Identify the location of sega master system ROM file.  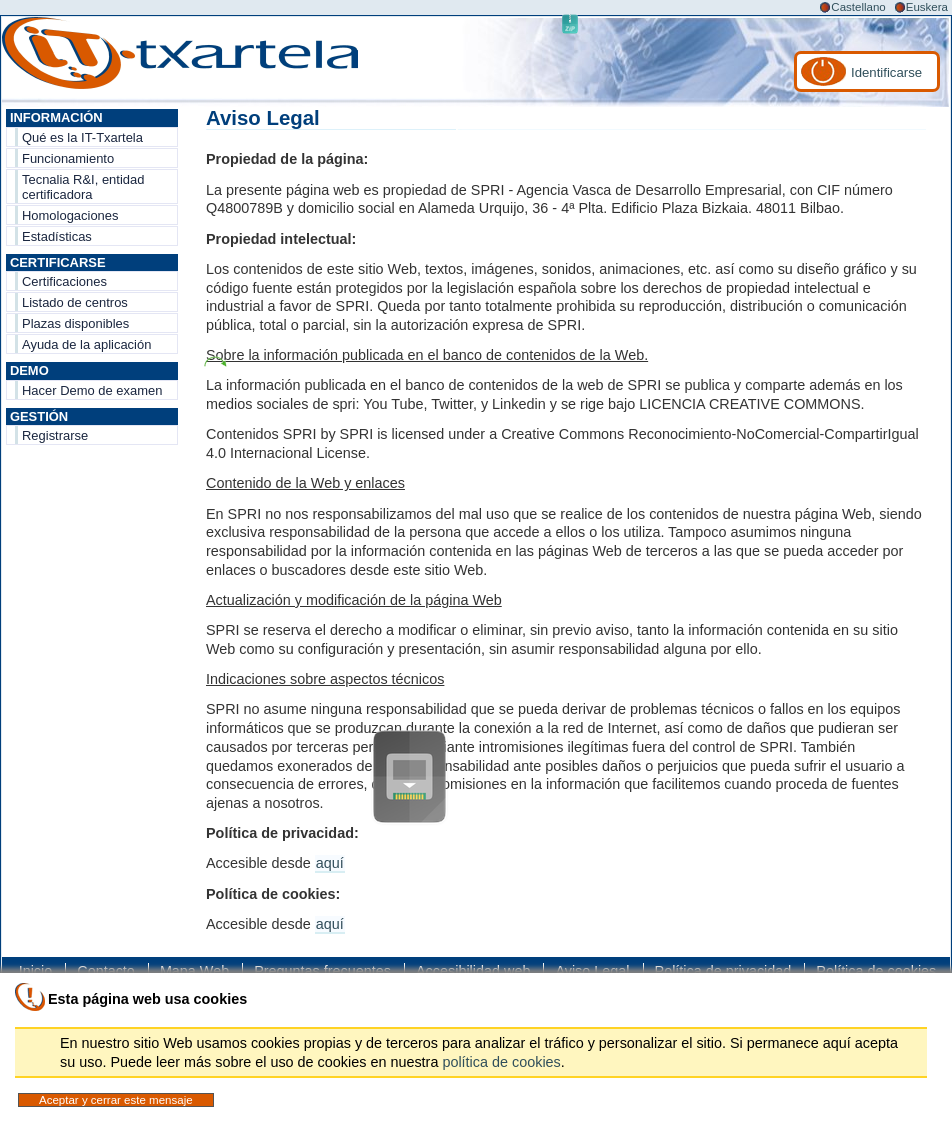
(409, 776).